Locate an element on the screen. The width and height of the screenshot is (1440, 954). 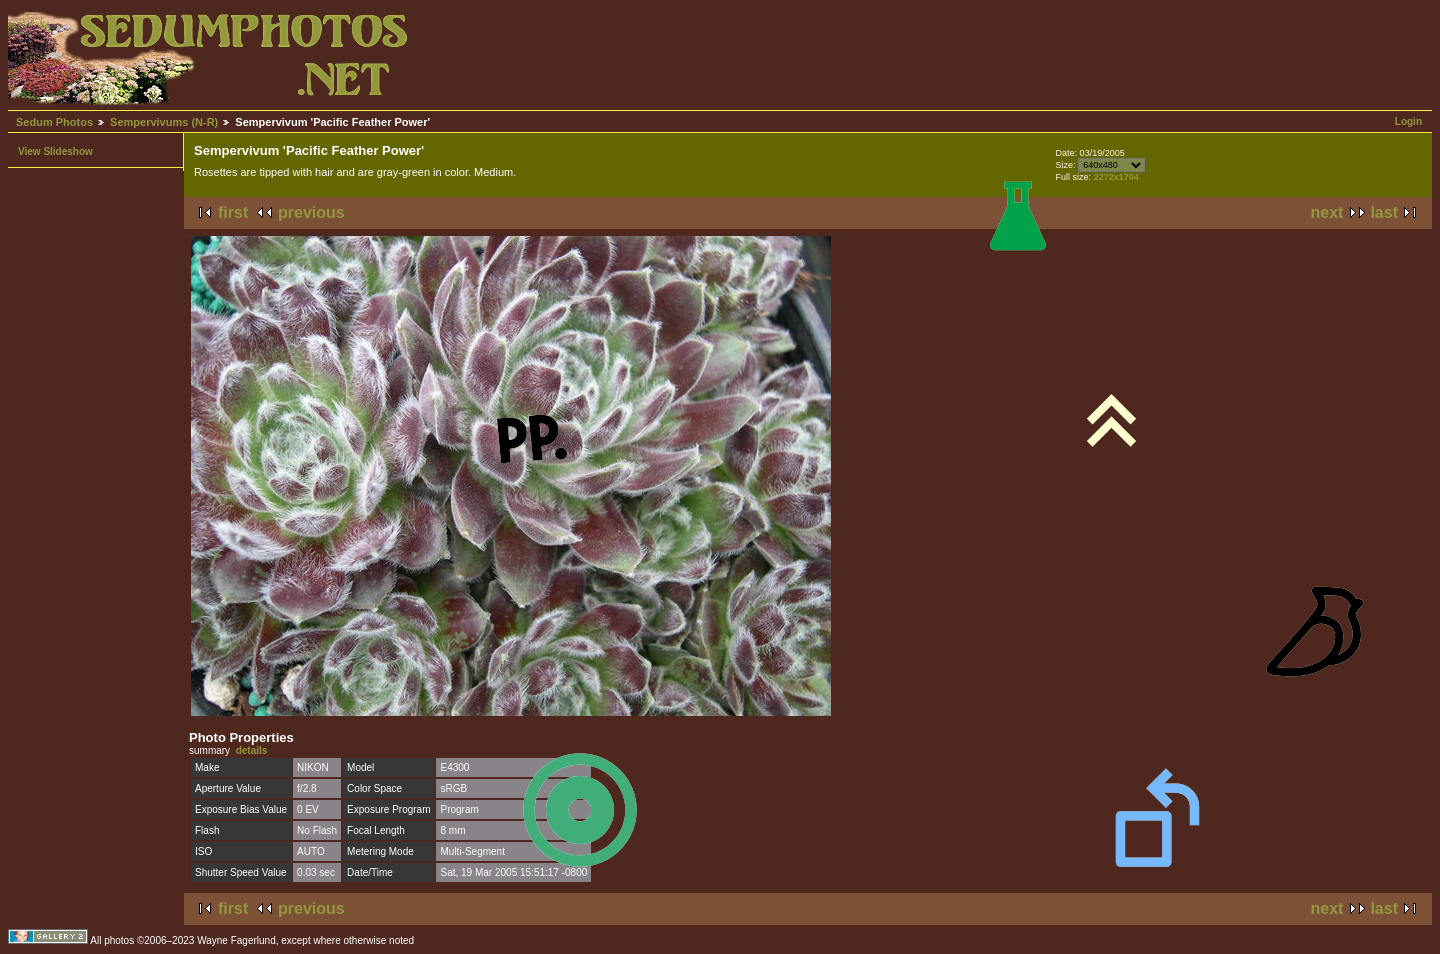
open yuque documentation platform is located at coordinates (1314, 629).